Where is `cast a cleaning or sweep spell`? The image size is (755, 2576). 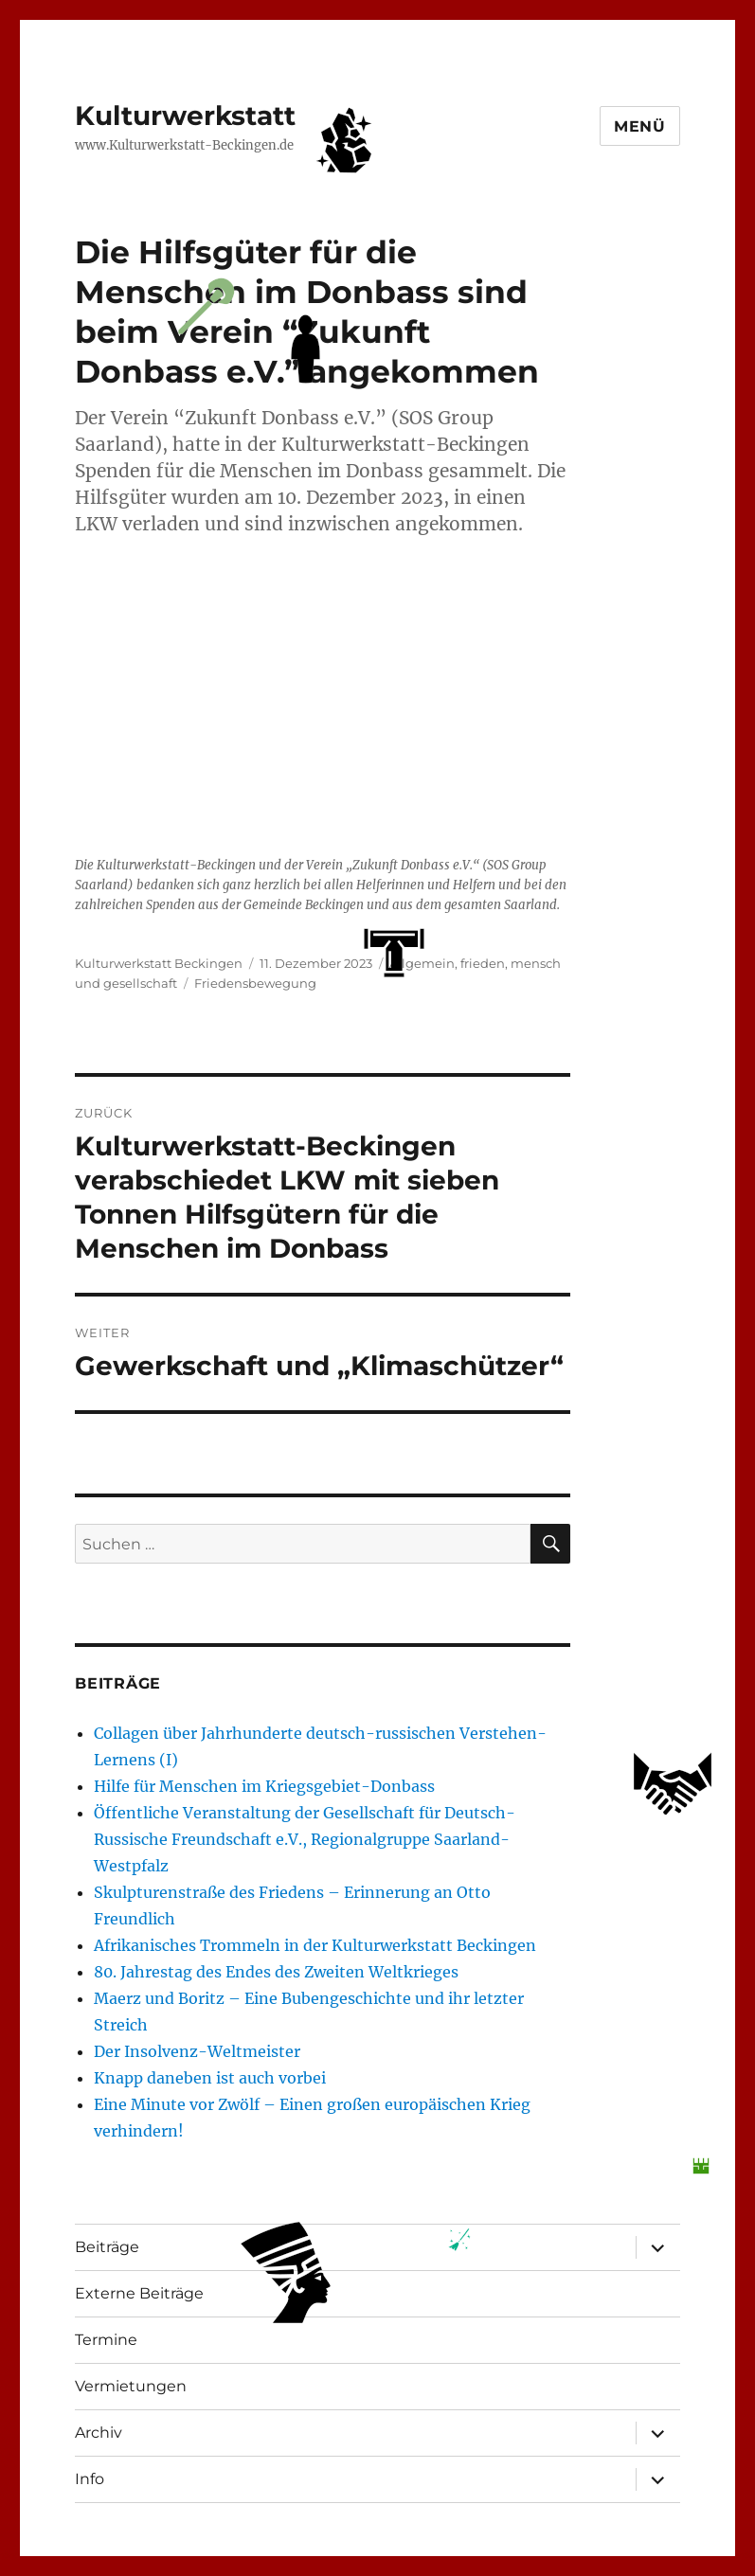 cast a cleaning or sweep spell is located at coordinates (459, 2240).